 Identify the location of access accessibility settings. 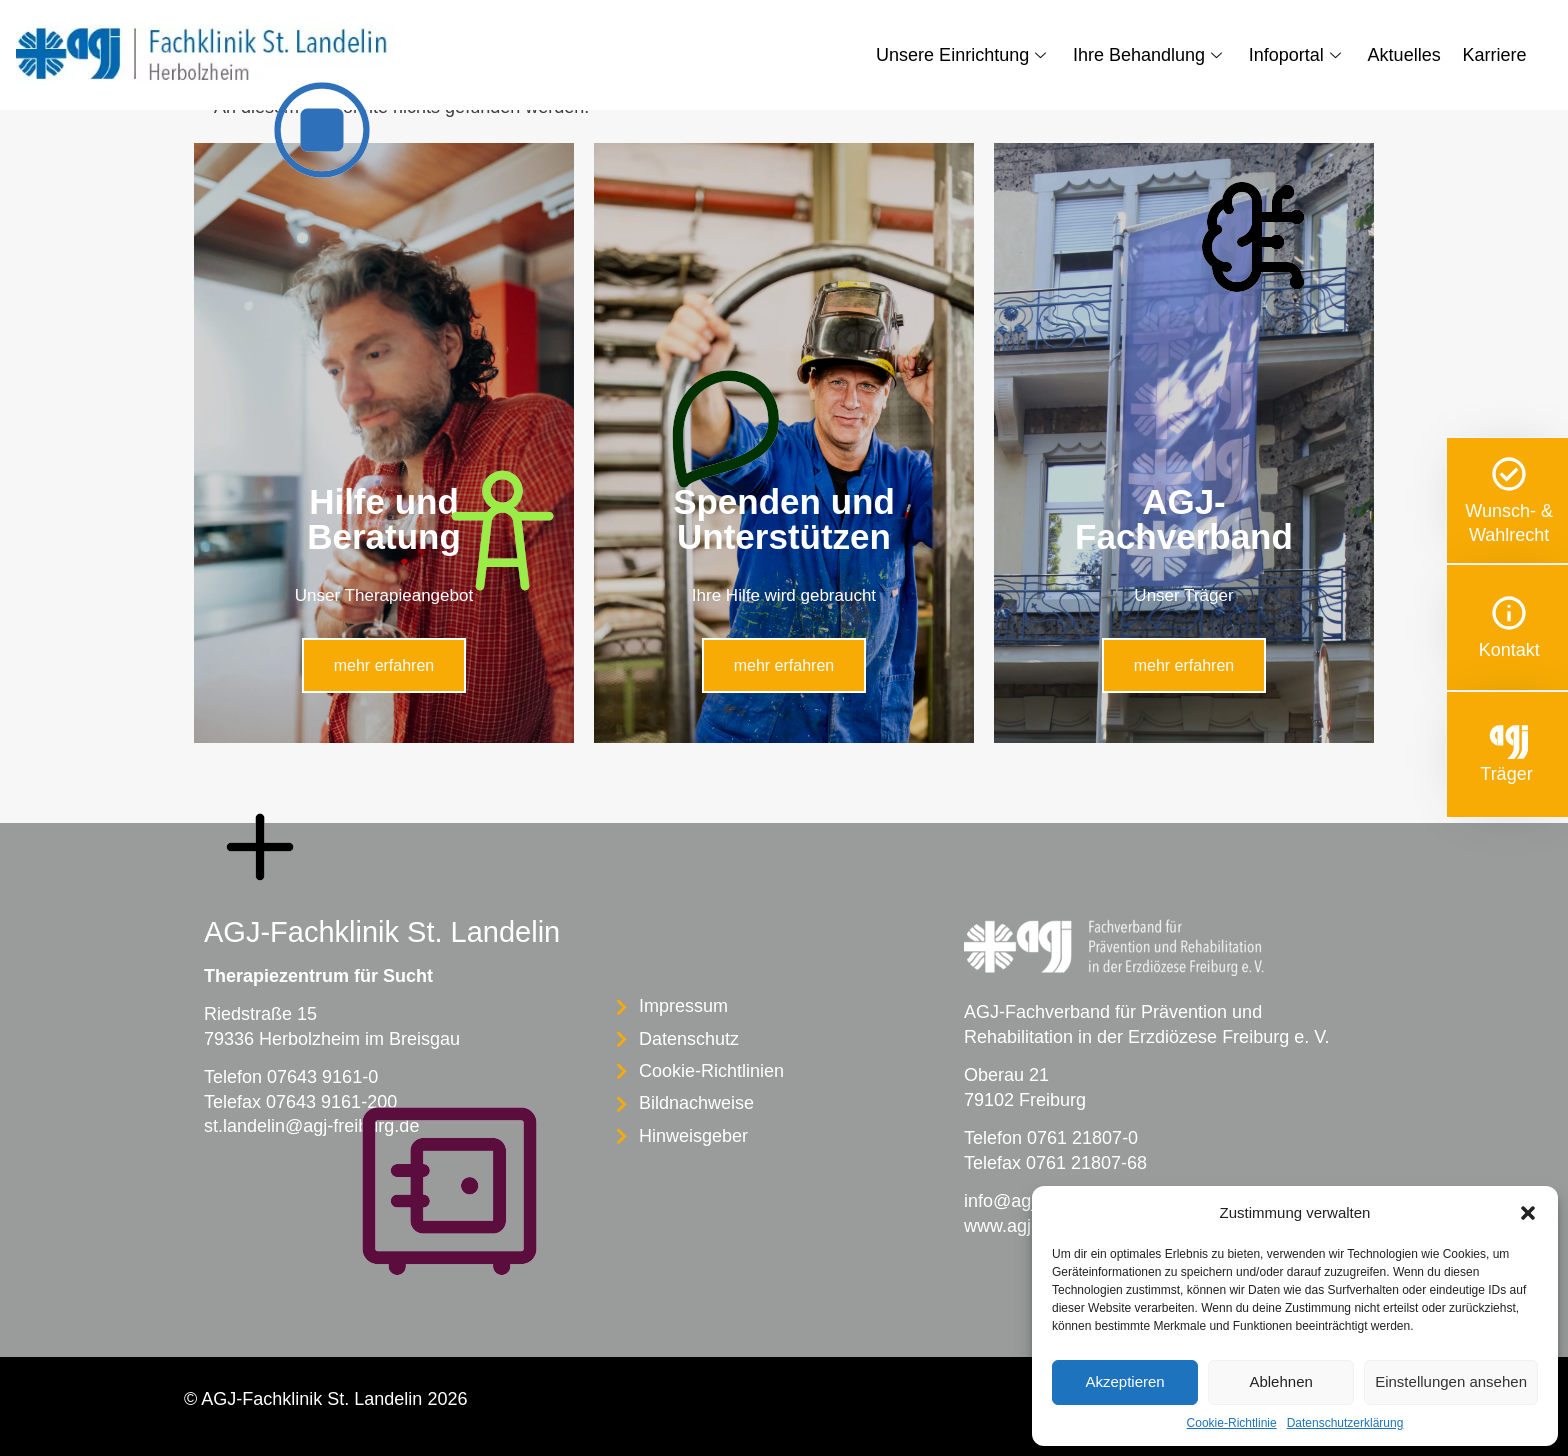
(502, 529).